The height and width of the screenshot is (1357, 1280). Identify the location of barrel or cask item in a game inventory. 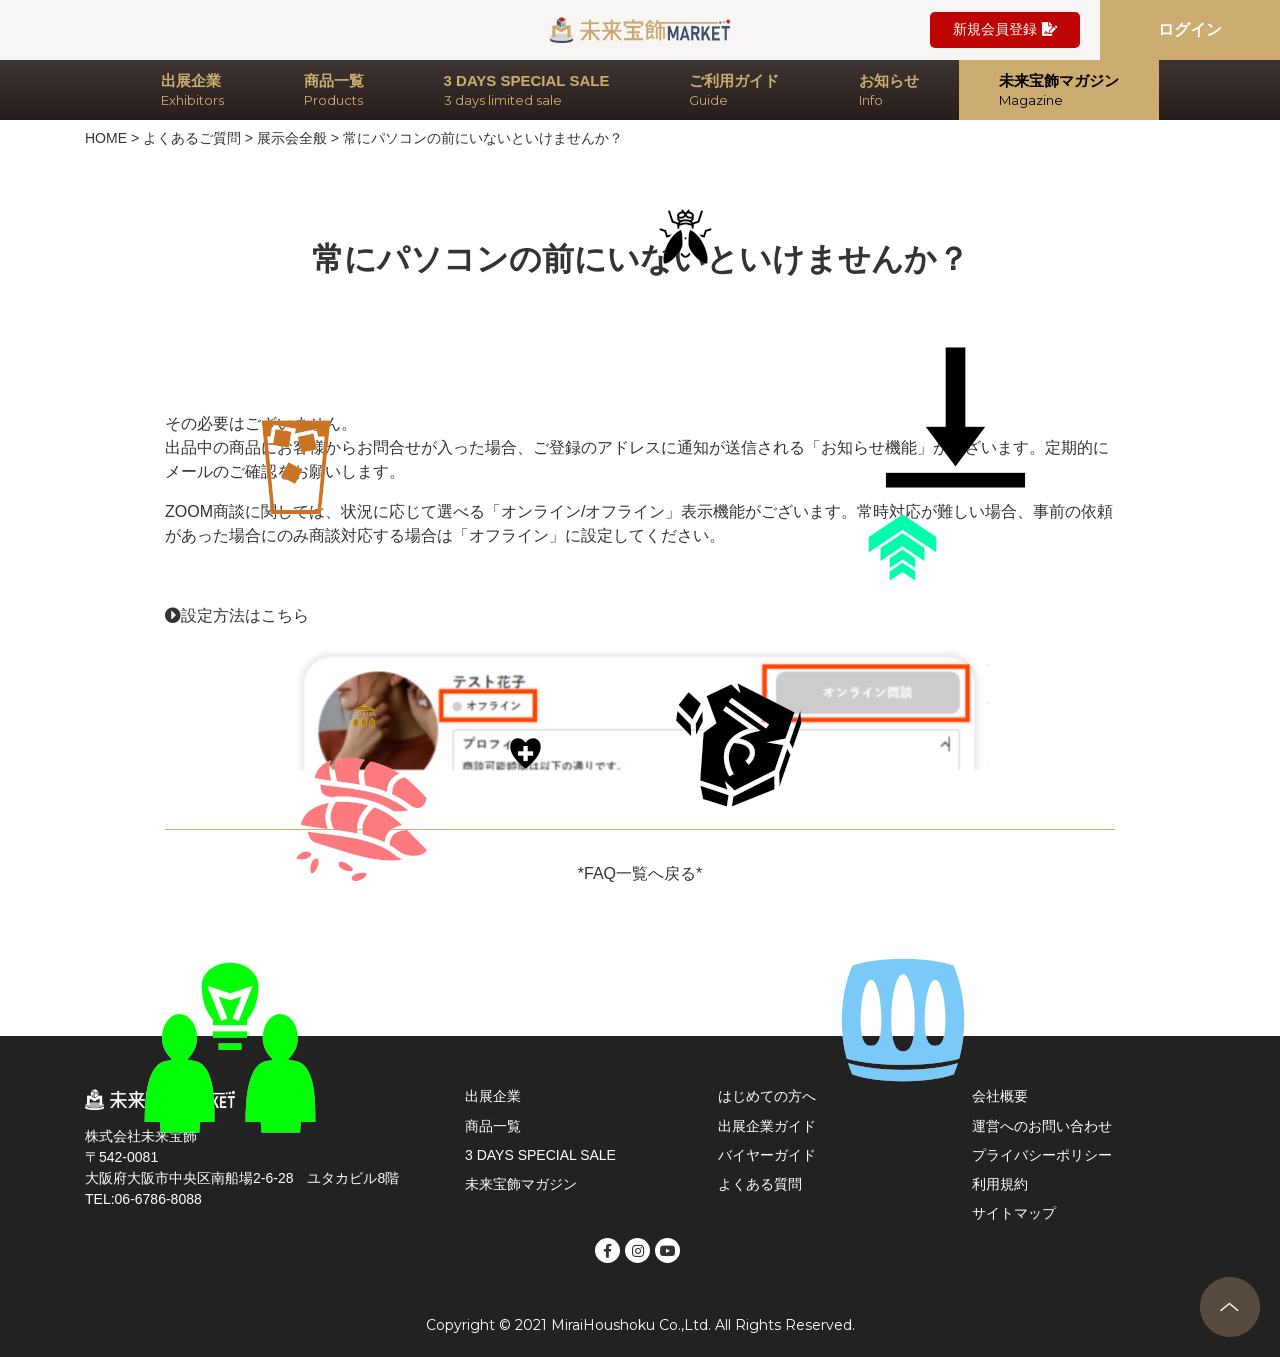
(903, 1020).